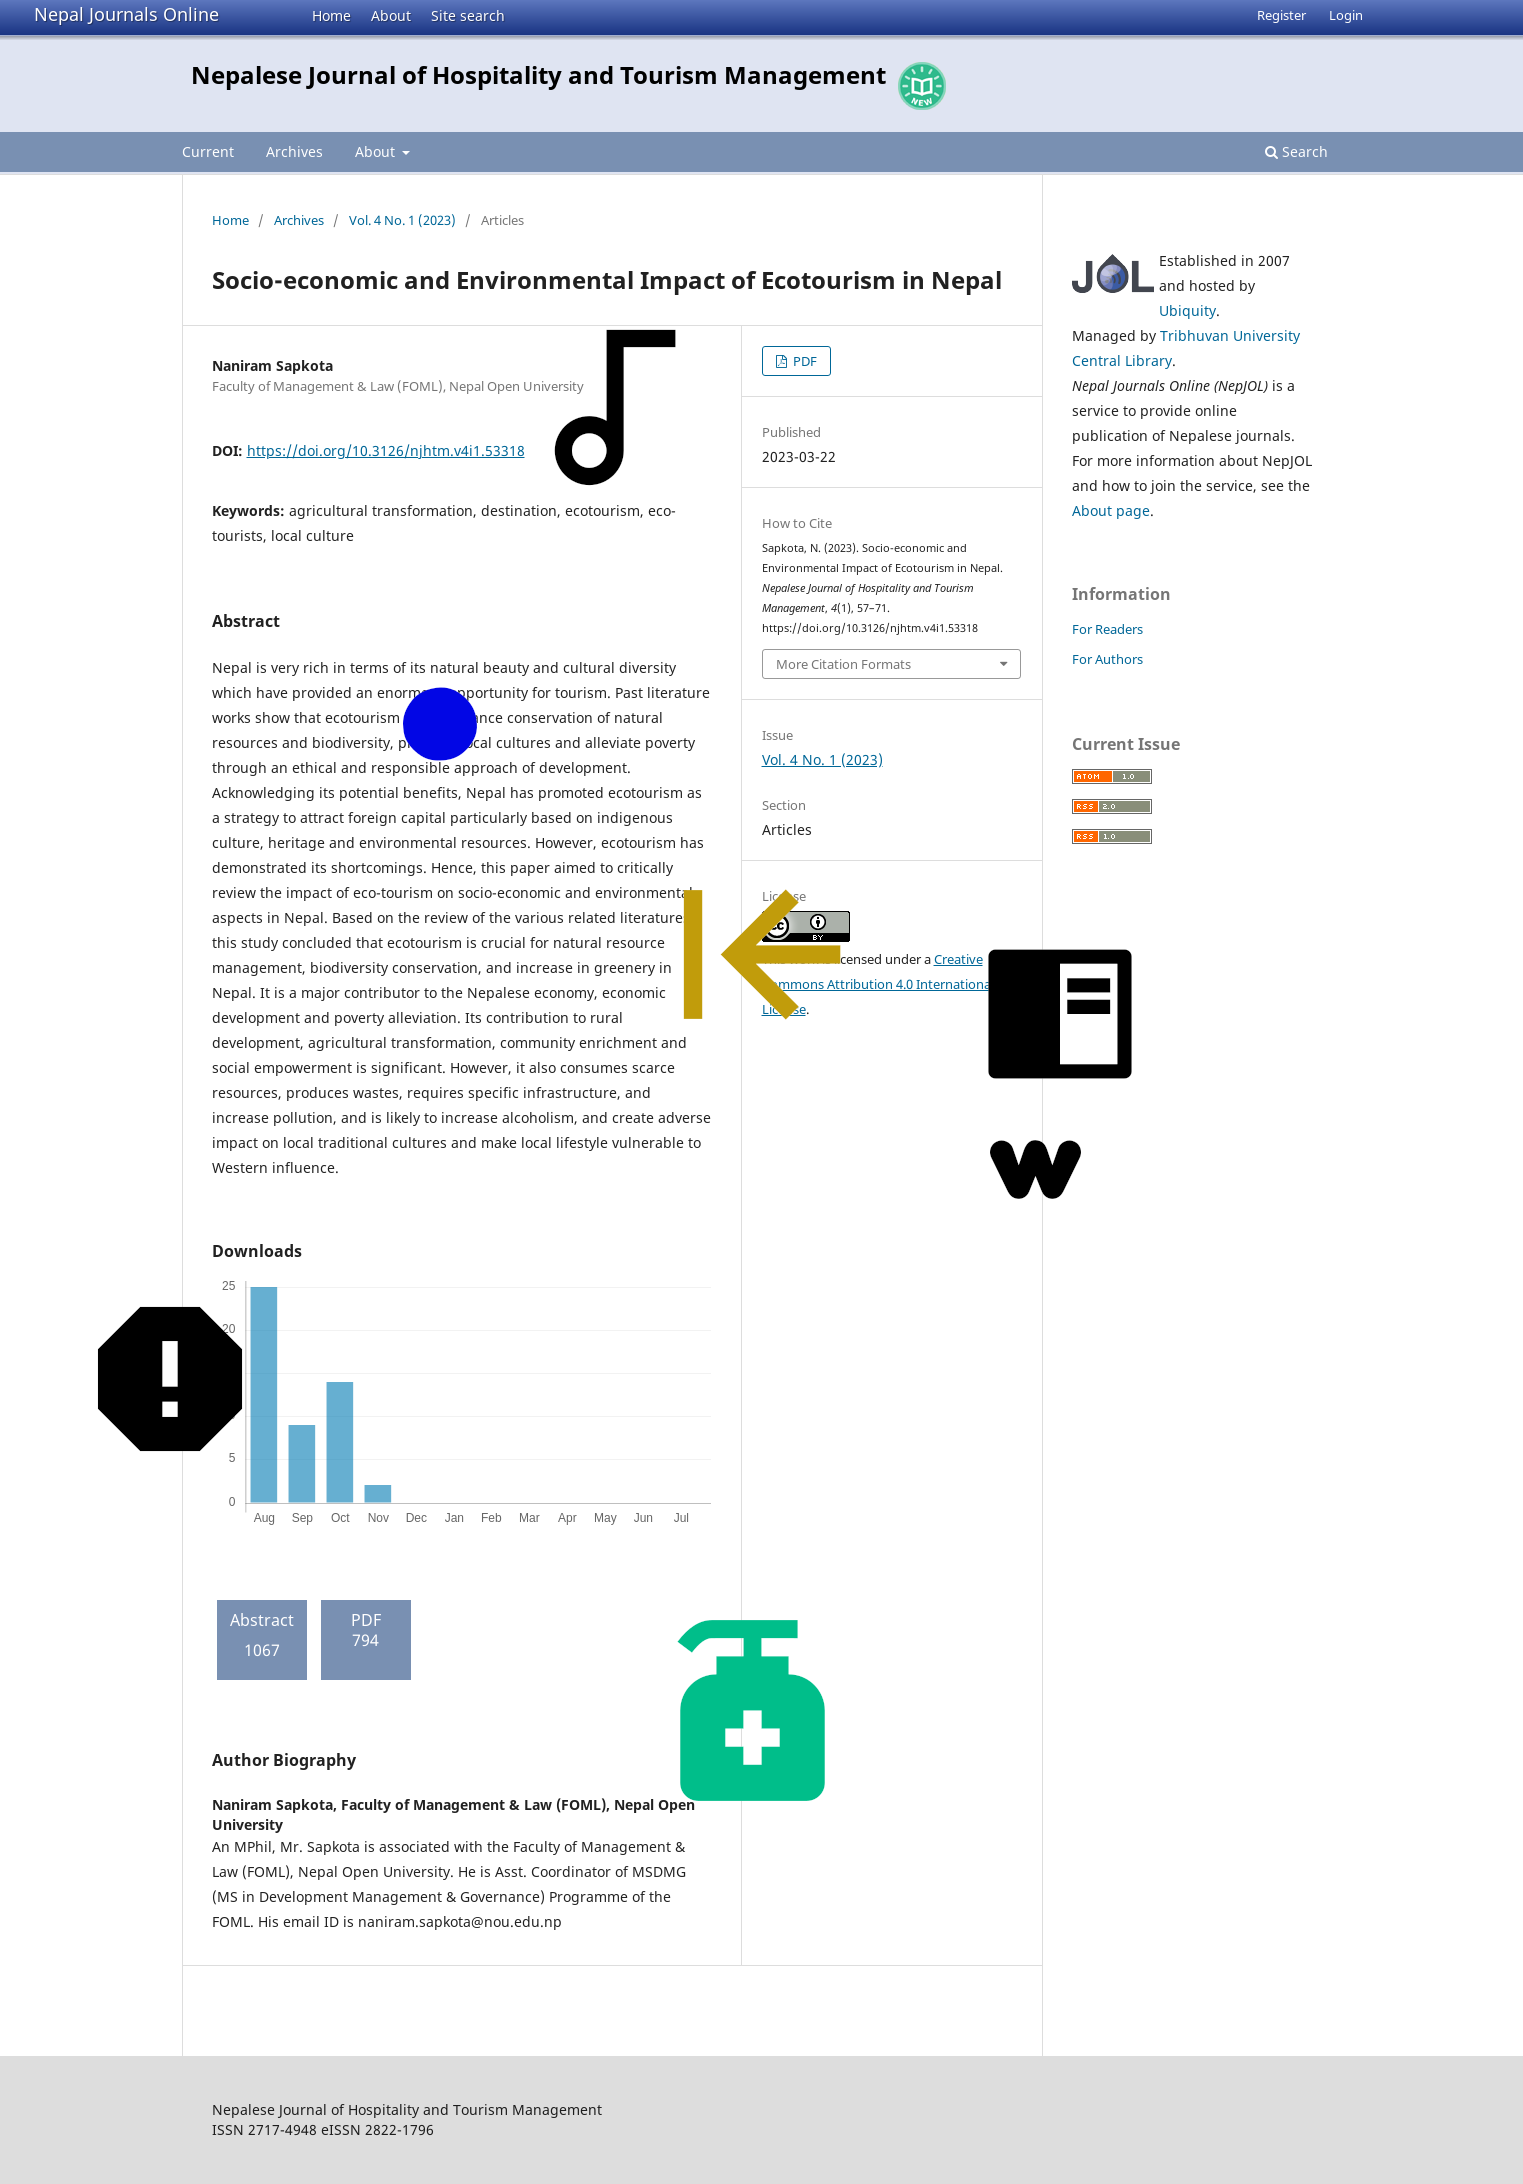  I want to click on indicates spam or junk content, so click(170, 1379).